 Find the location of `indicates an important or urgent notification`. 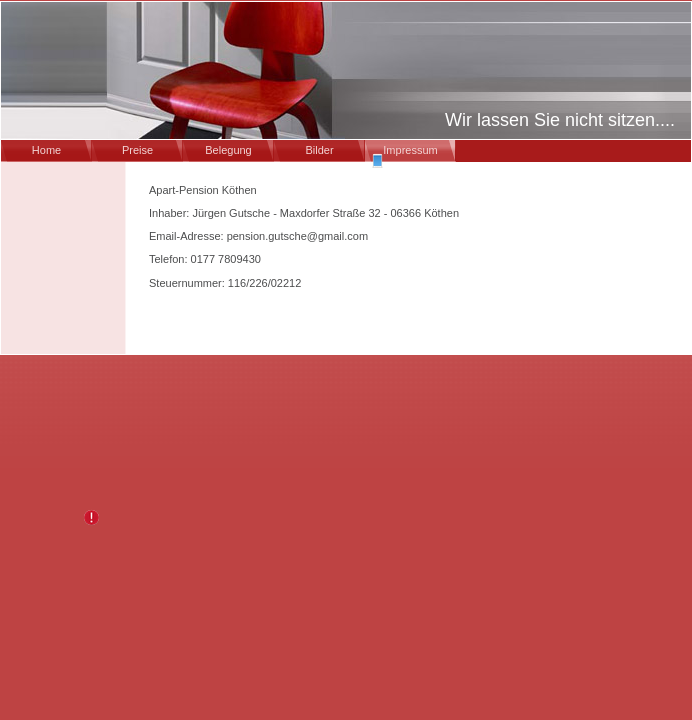

indicates an important or urgent notification is located at coordinates (91, 517).